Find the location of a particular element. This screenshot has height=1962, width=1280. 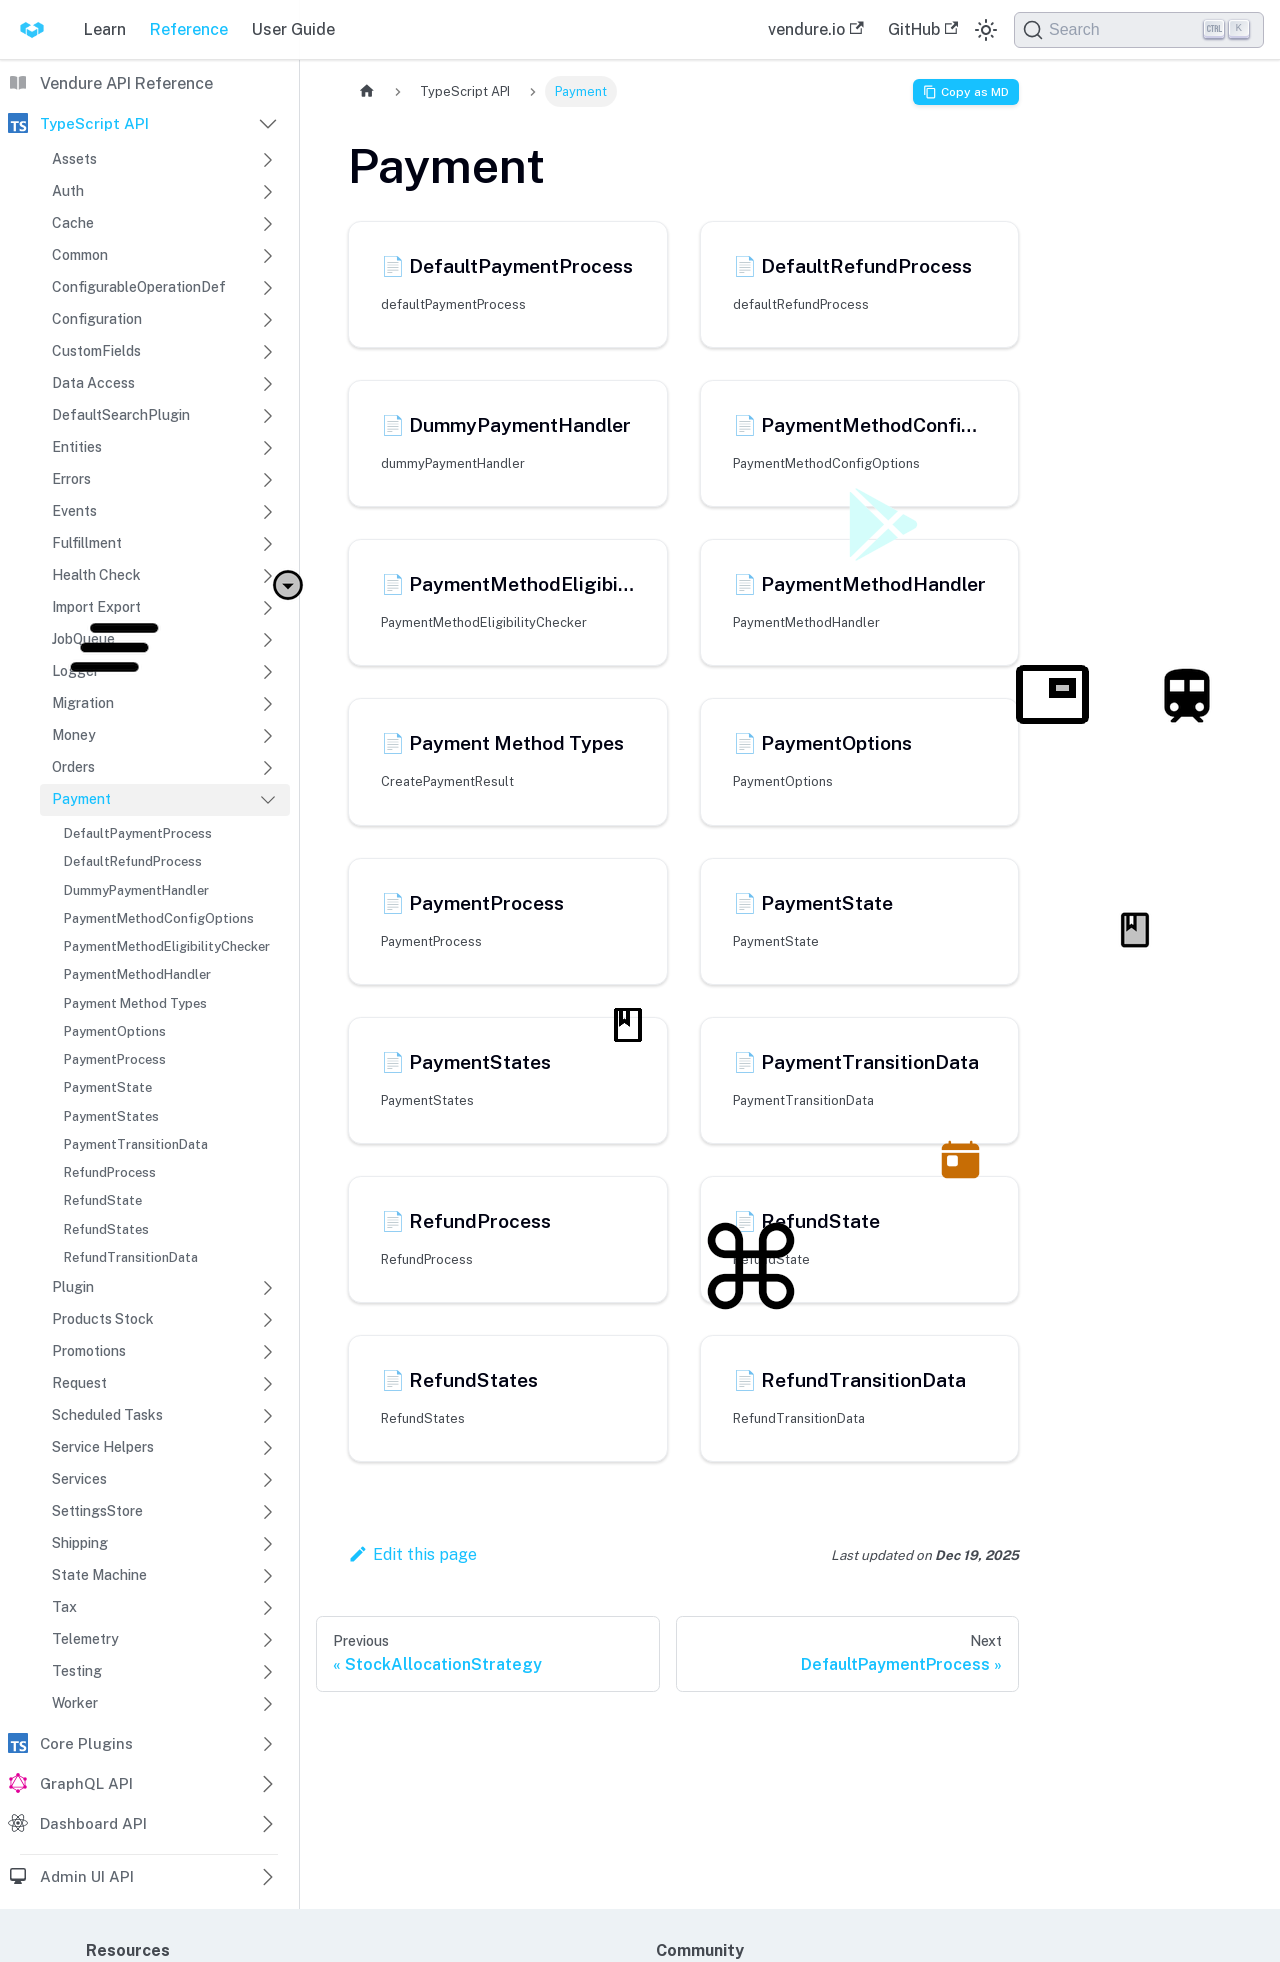

open google play store is located at coordinates (883, 524).